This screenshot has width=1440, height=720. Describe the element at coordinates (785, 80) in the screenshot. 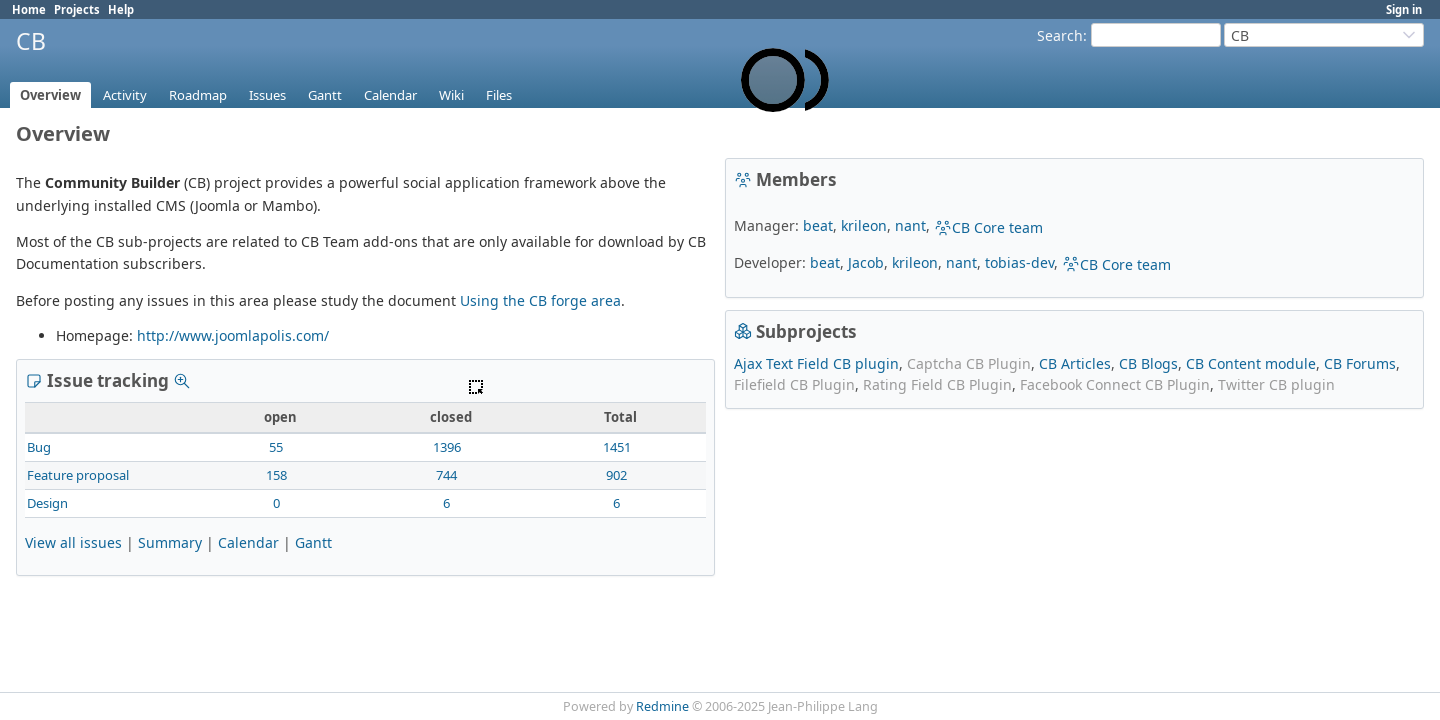

I see `indicates active recording or live broadcast` at that location.